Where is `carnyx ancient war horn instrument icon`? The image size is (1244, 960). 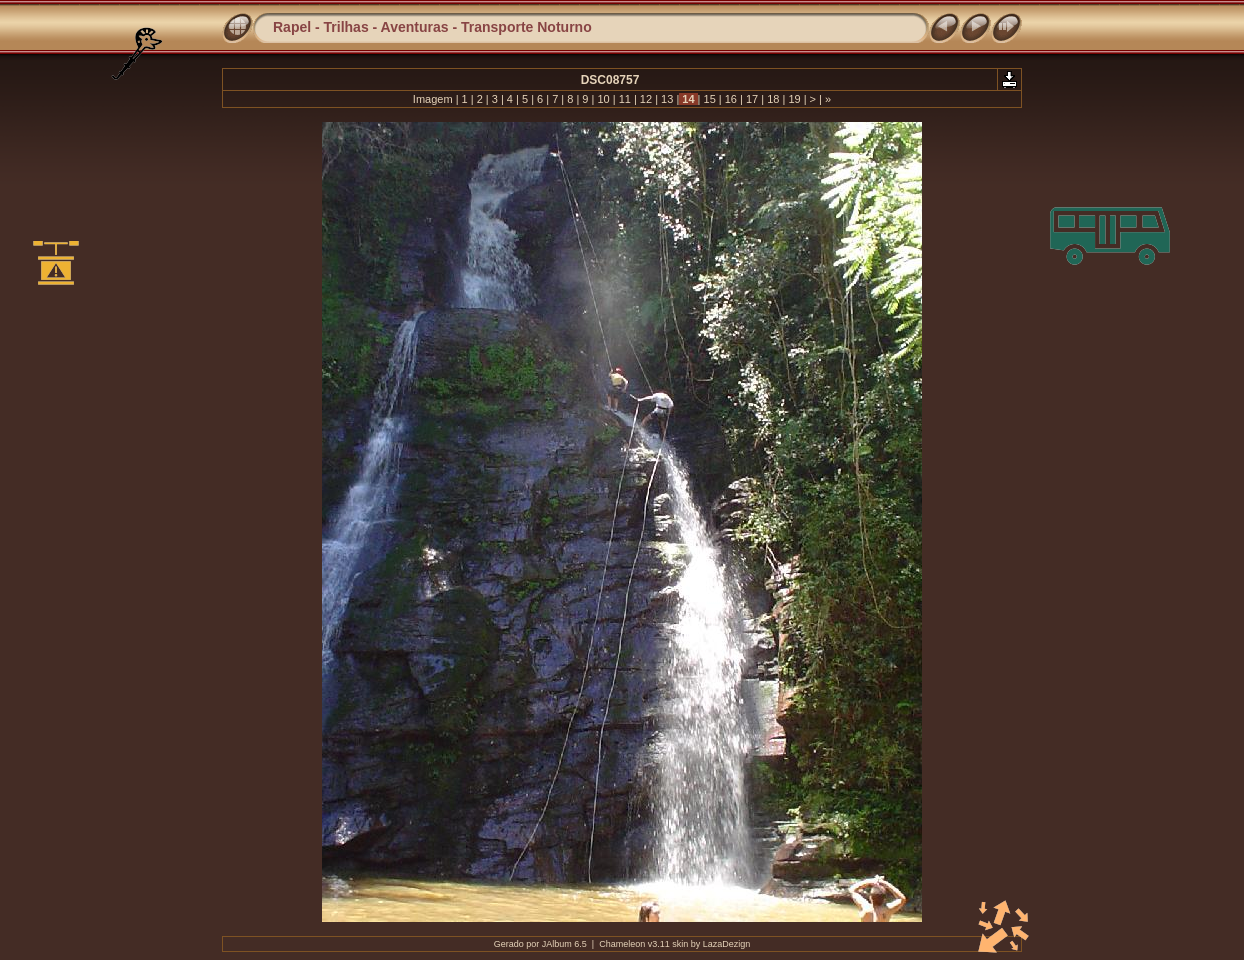 carnyx ancient war horn instrument icon is located at coordinates (135, 53).